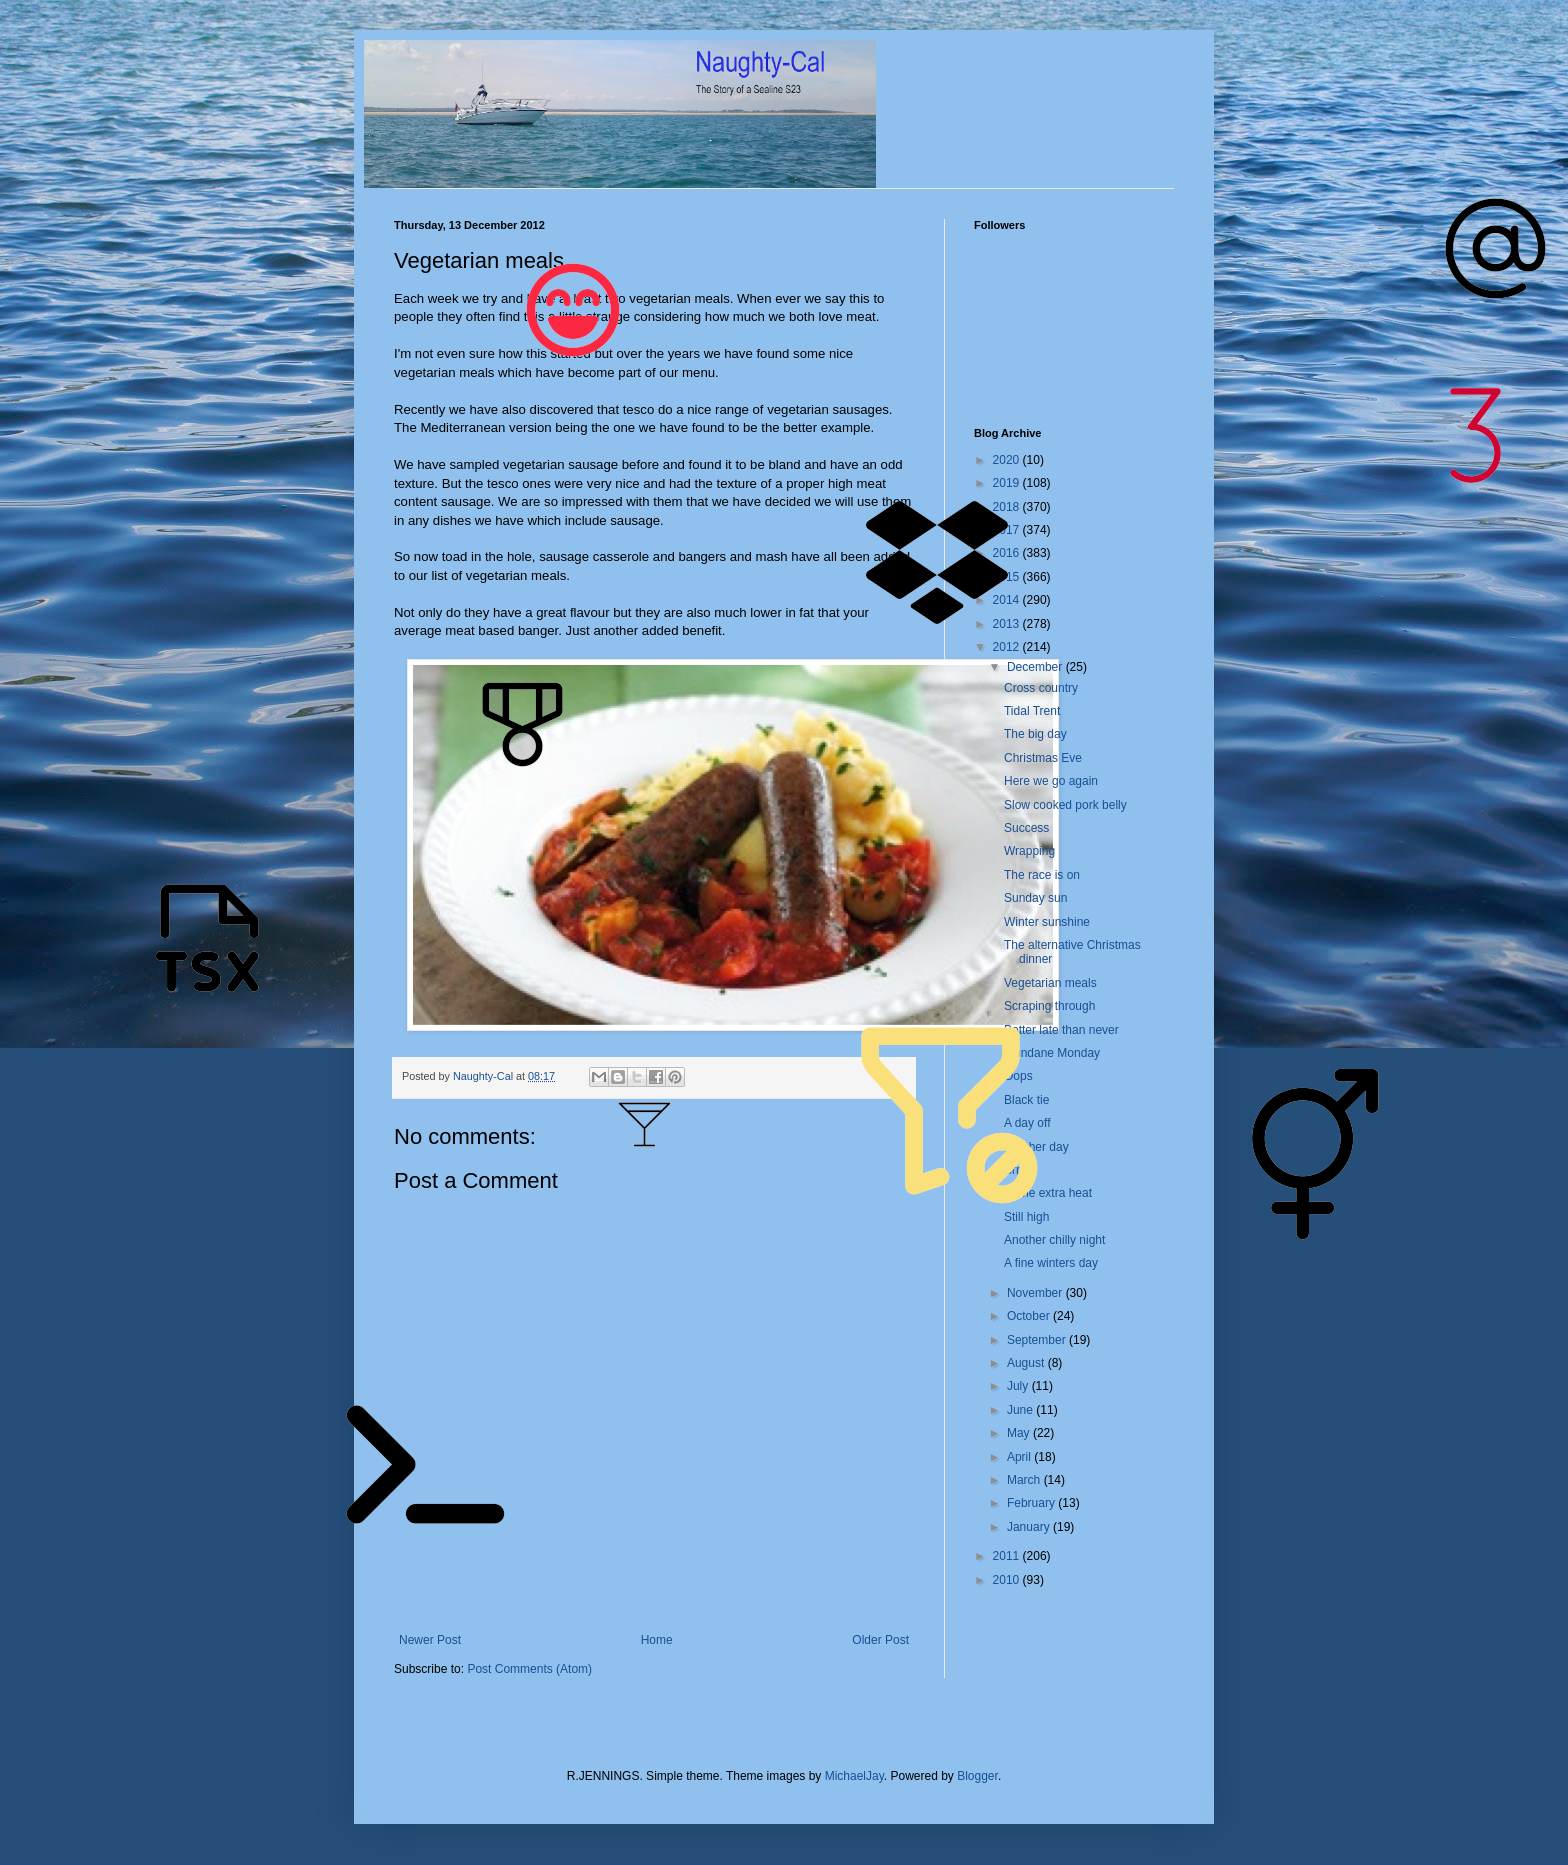 The image size is (1568, 1865). Describe the element at coordinates (940, 1106) in the screenshot. I see `clear all active filters` at that location.